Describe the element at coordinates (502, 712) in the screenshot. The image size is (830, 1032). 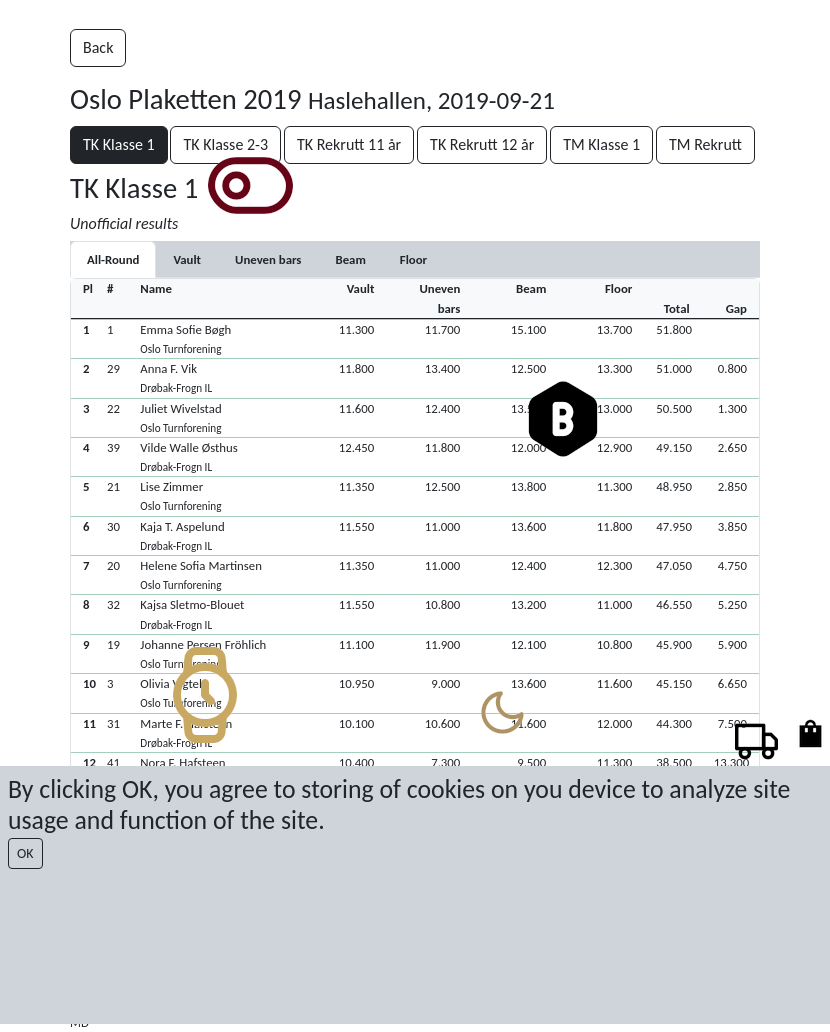
I see `toggle dark mode or night theme` at that location.